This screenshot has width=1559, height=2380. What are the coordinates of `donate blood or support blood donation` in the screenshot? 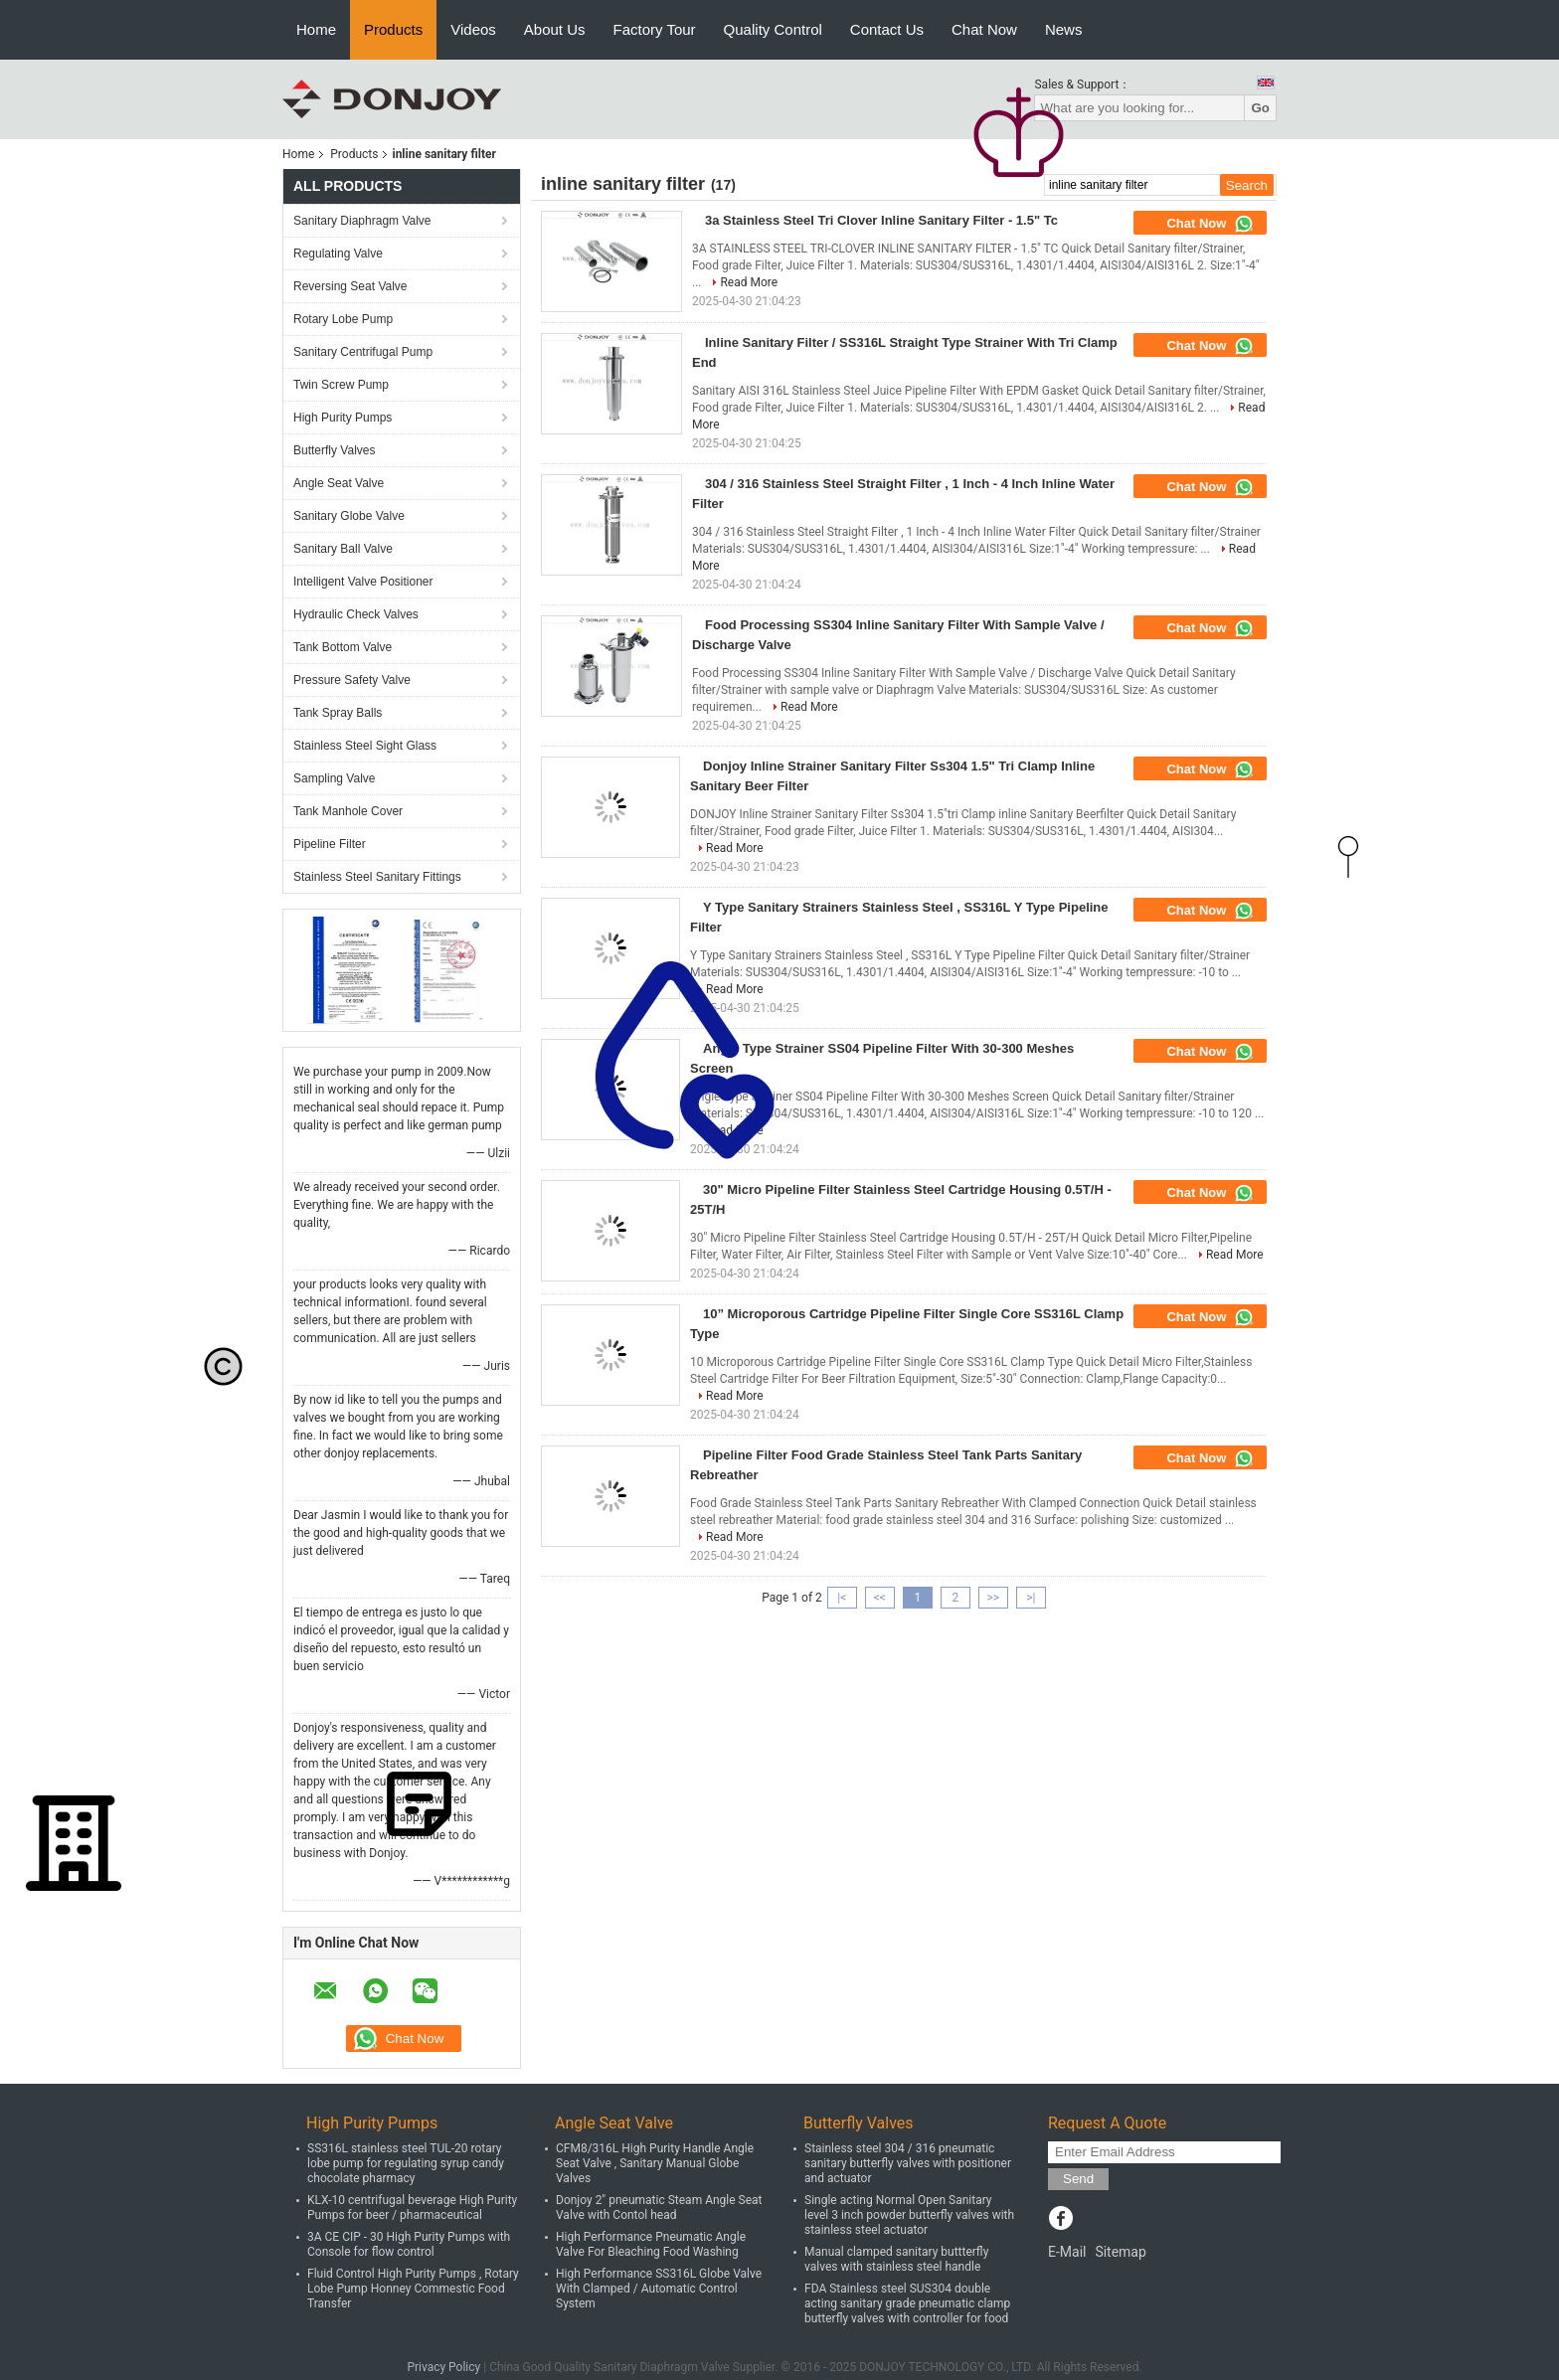 It's located at (670, 1055).